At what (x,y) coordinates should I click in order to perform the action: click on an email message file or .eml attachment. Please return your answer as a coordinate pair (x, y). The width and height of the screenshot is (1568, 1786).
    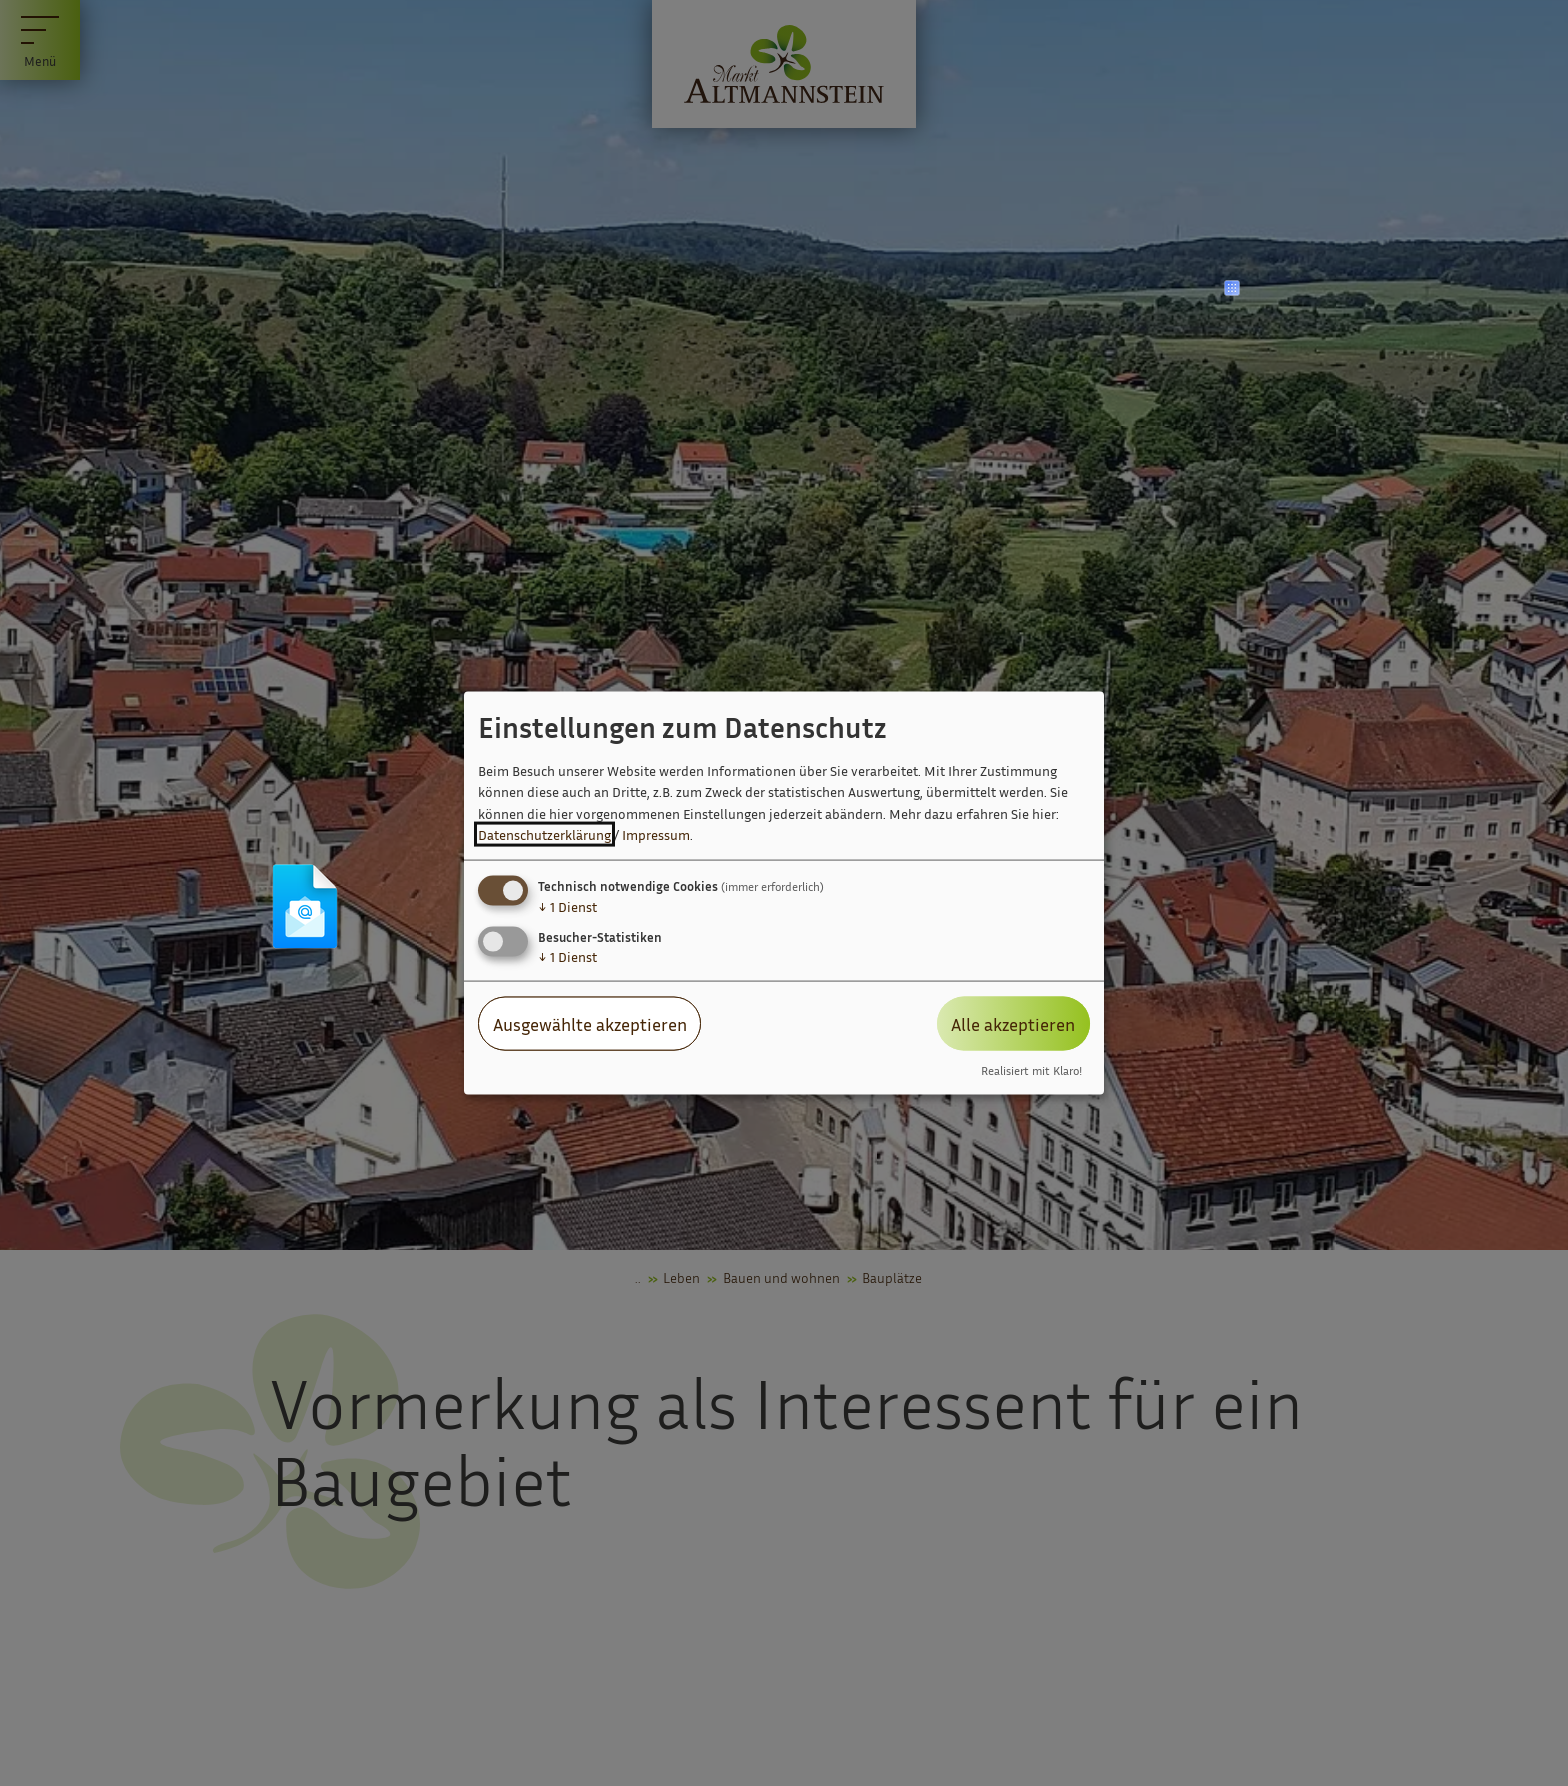
    Looking at the image, I should click on (305, 908).